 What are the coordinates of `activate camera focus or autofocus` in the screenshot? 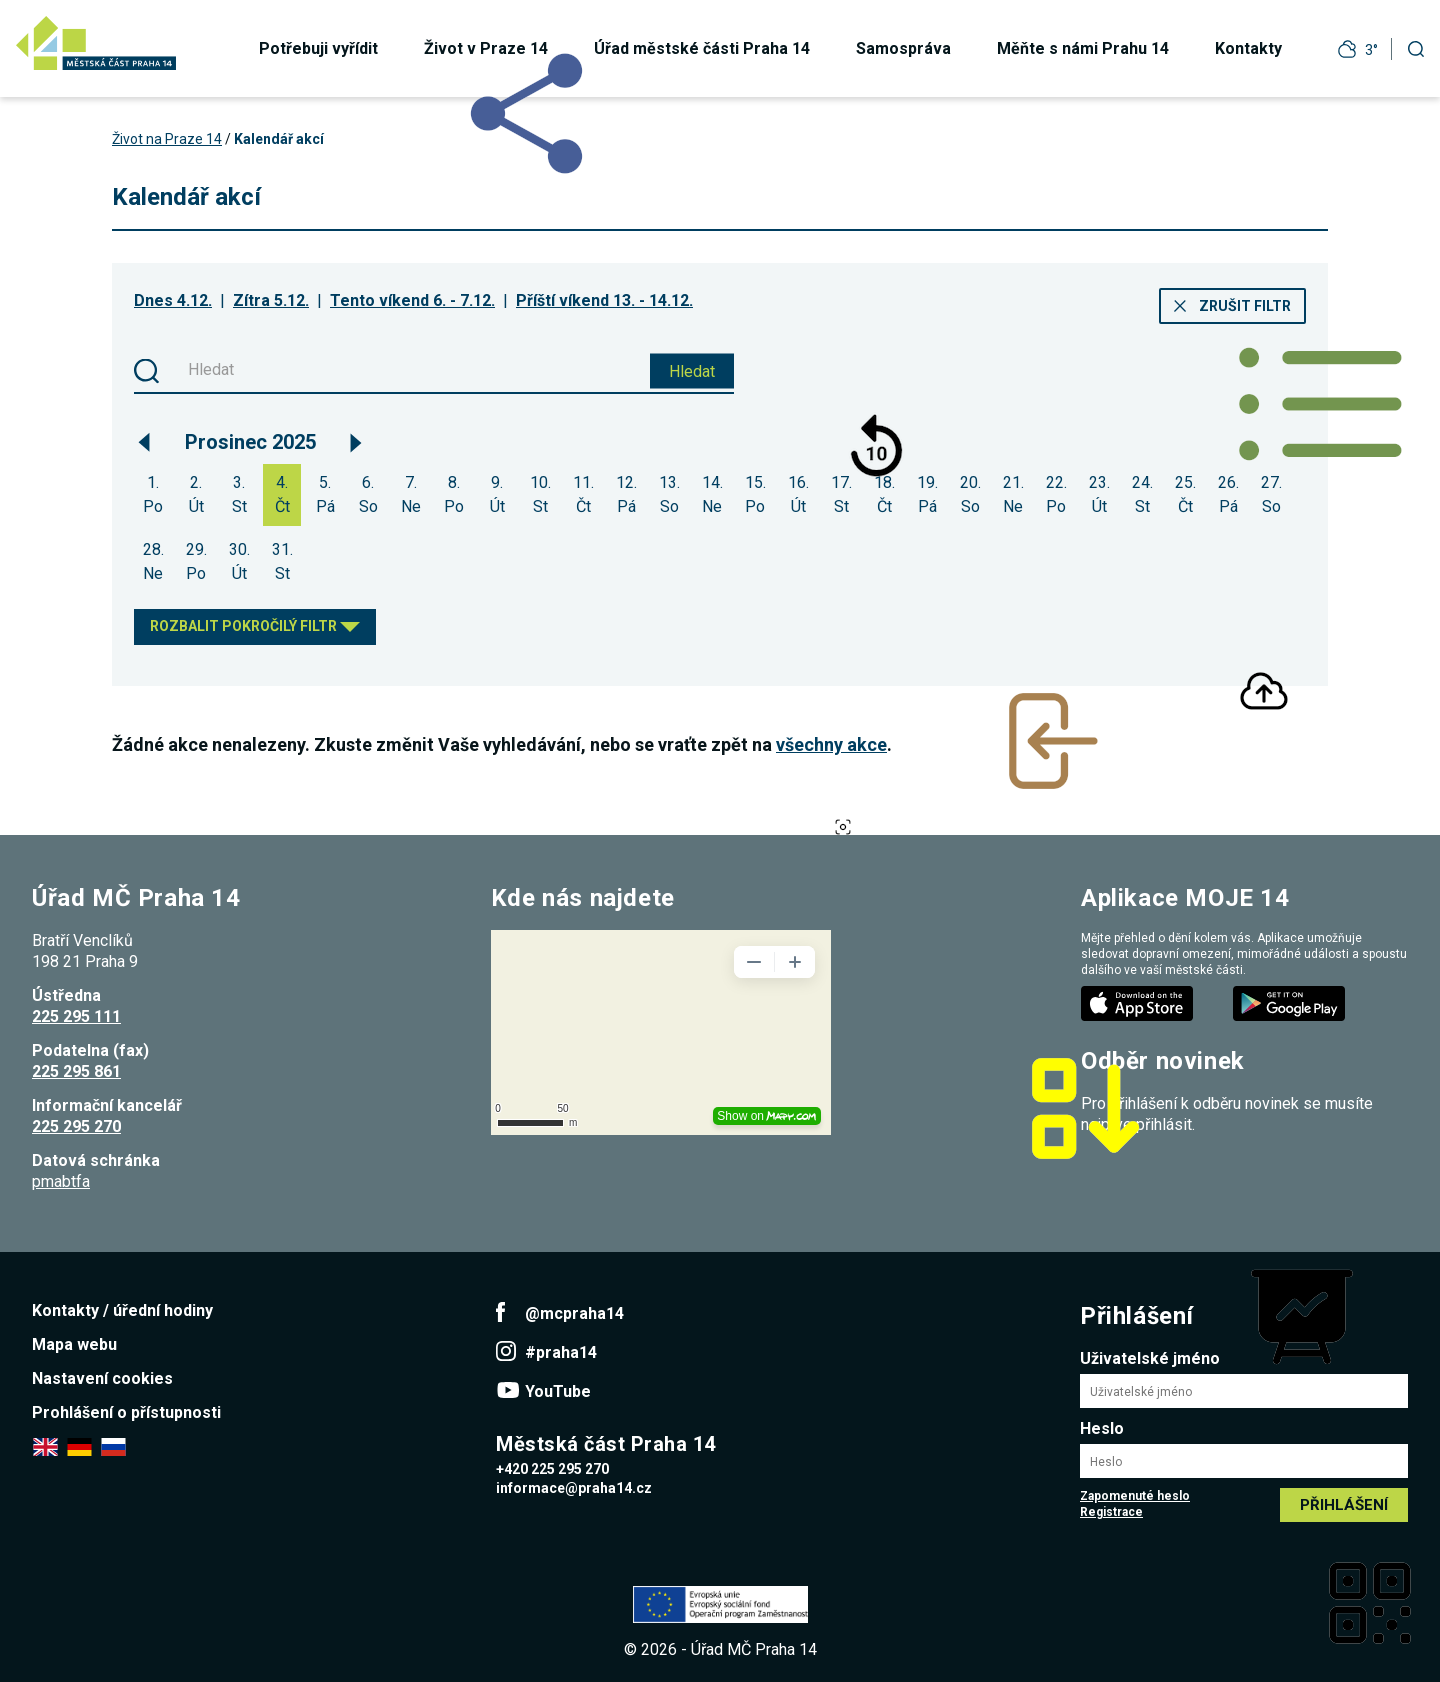 It's located at (843, 827).